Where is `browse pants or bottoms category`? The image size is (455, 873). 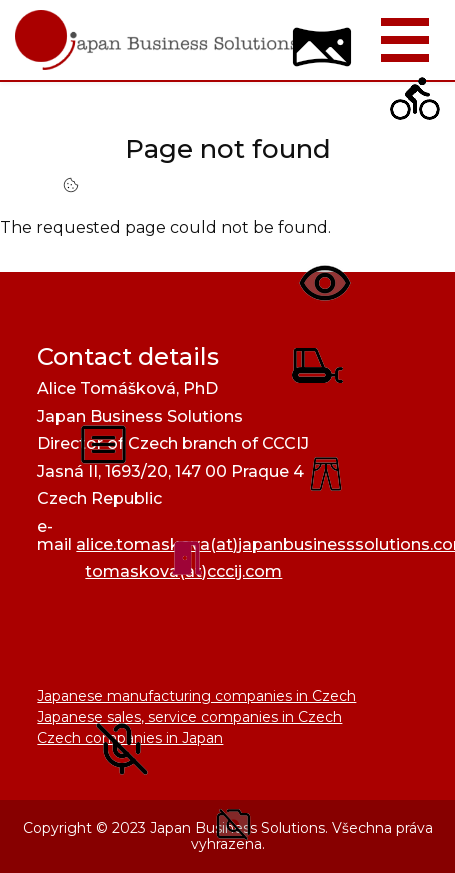
browse pants or bottoms category is located at coordinates (326, 474).